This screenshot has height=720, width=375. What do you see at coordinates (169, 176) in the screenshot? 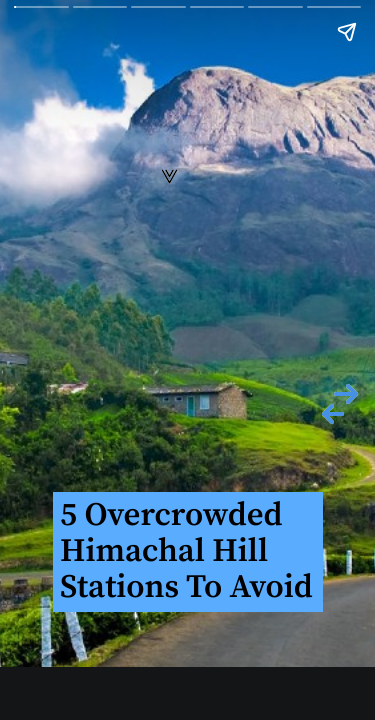
I see `Vue.js framework logo` at bounding box center [169, 176].